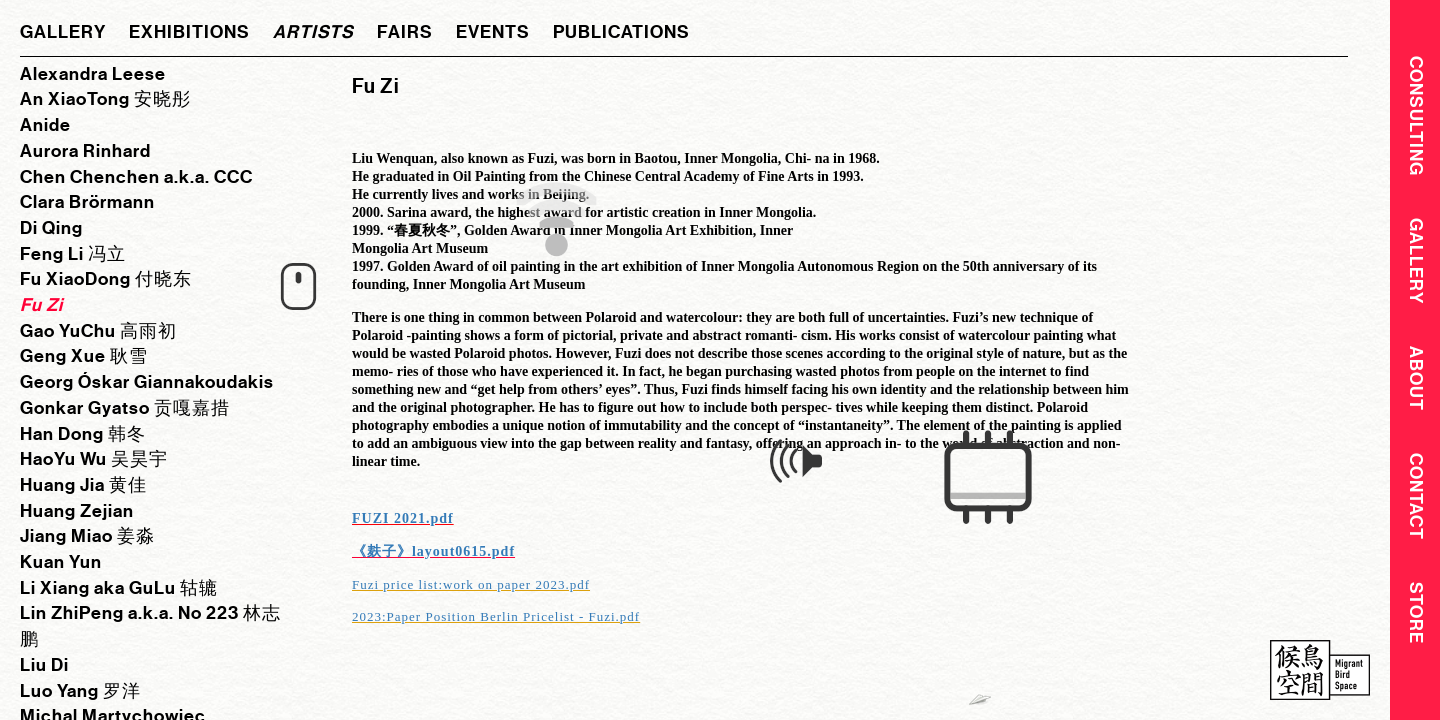 The height and width of the screenshot is (720, 1440). I want to click on access mouse settings, so click(298, 286).